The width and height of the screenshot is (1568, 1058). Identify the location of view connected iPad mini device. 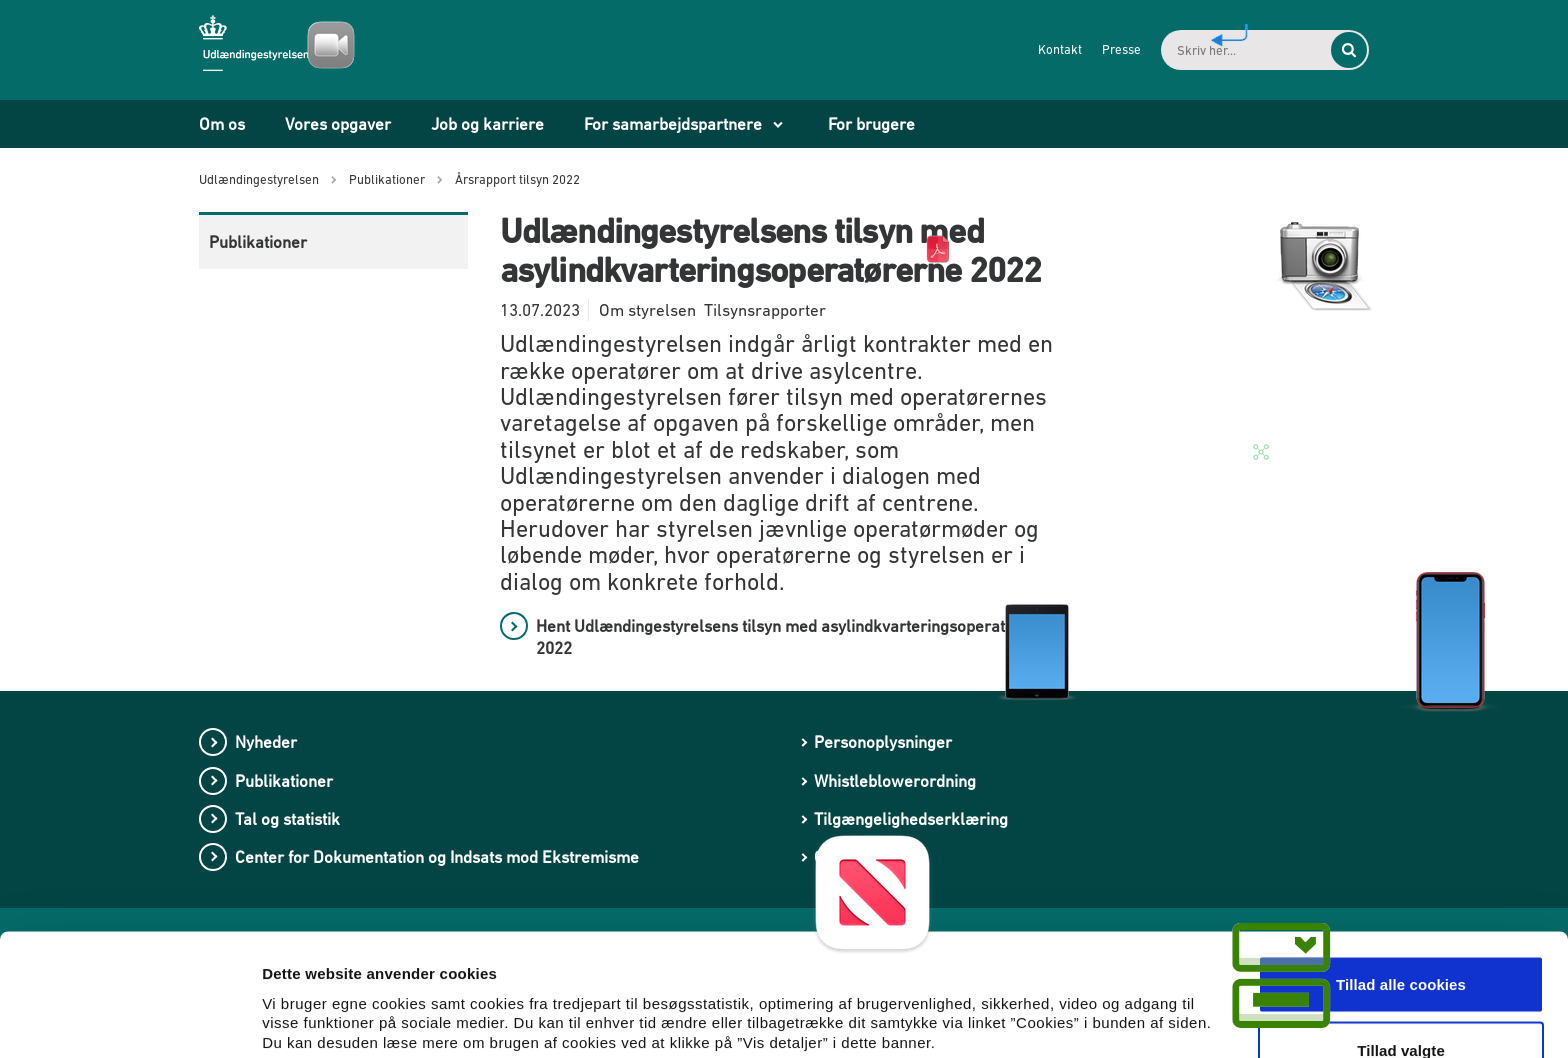
(1037, 643).